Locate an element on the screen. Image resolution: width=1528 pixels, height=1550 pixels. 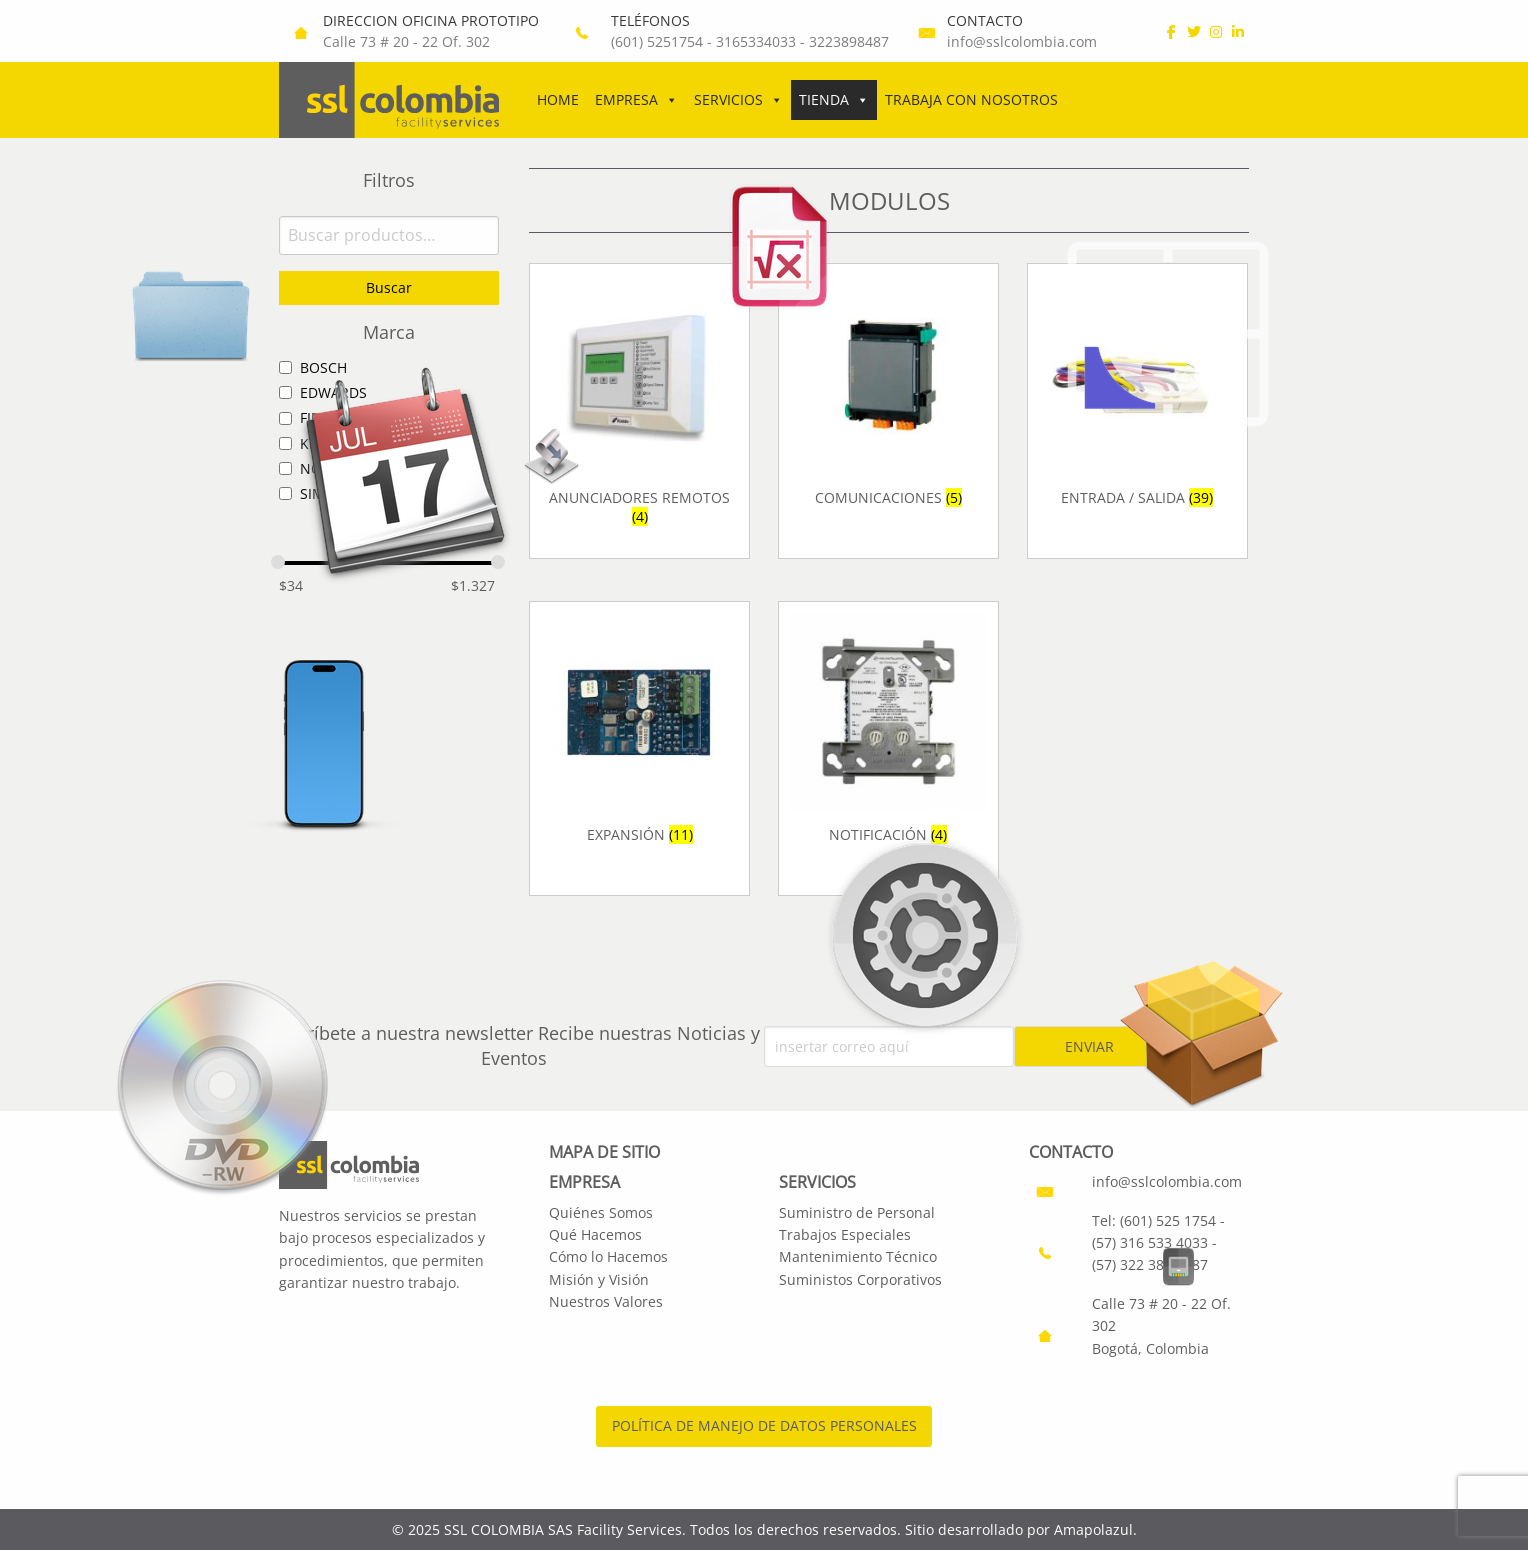
open settings or preferences is located at coordinates (925, 935).